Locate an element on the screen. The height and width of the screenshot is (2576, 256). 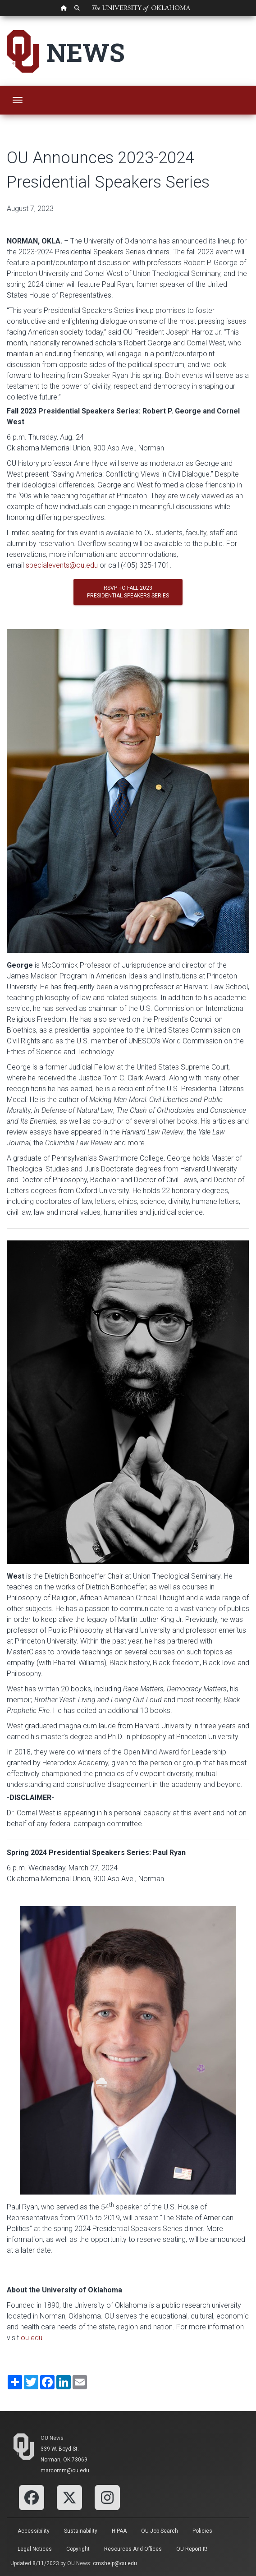
indicates foggy weather conditions is located at coordinates (101, 2082).